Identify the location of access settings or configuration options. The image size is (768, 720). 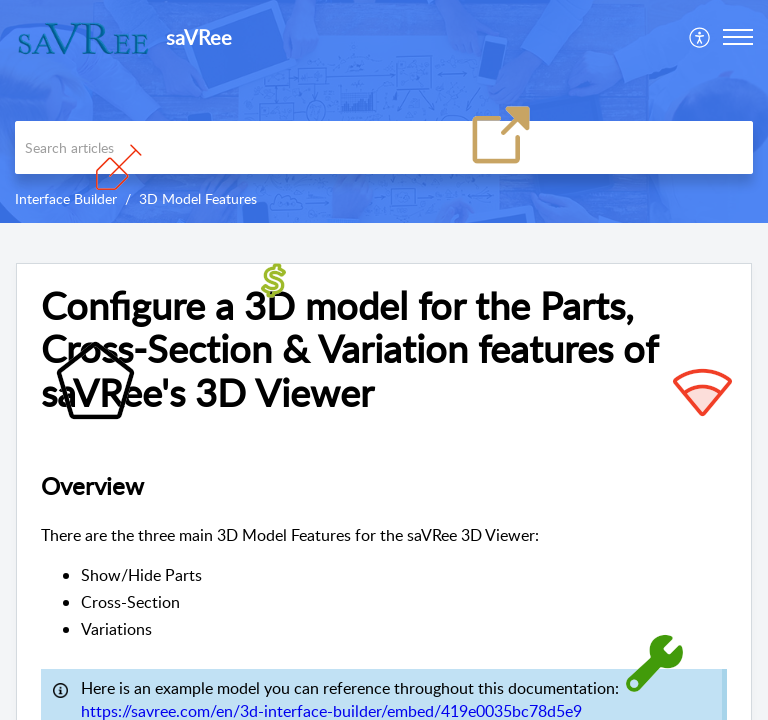
(654, 663).